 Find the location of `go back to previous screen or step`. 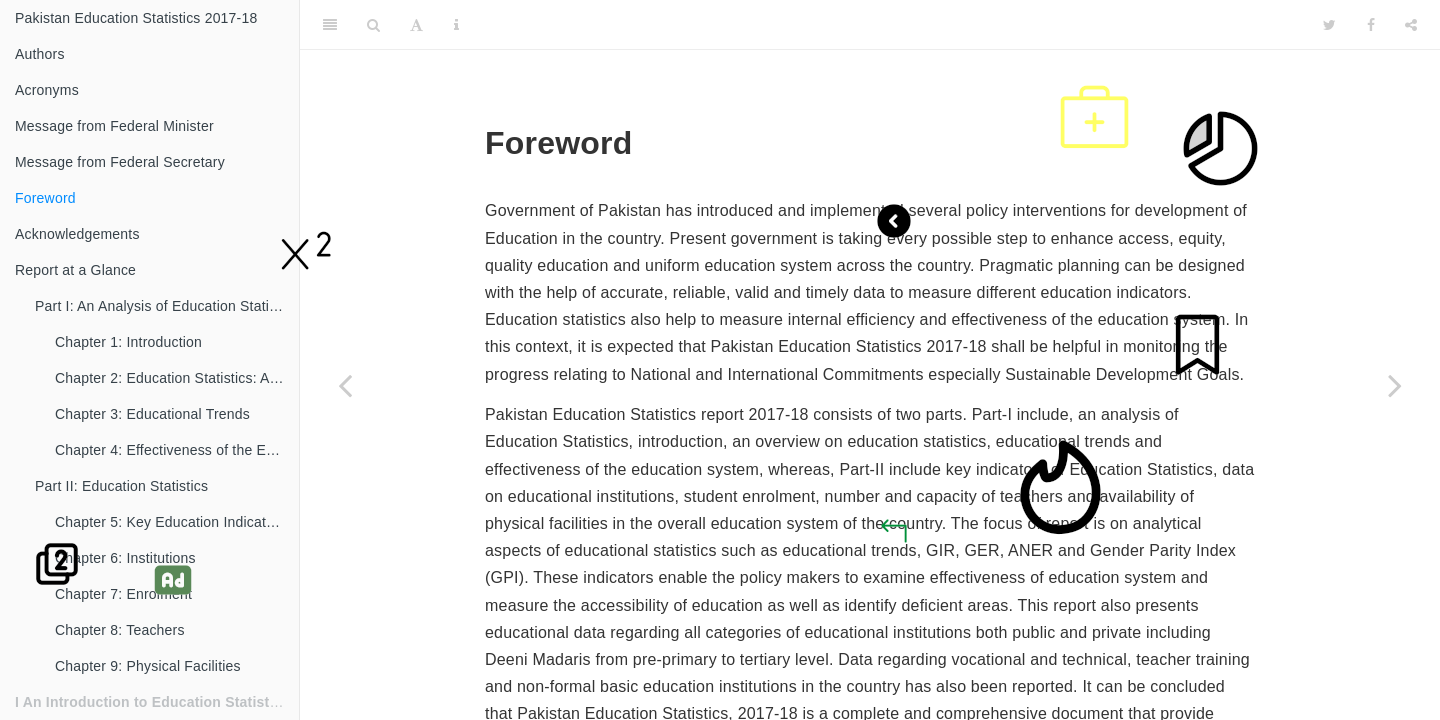

go back to previous screen or step is located at coordinates (894, 531).